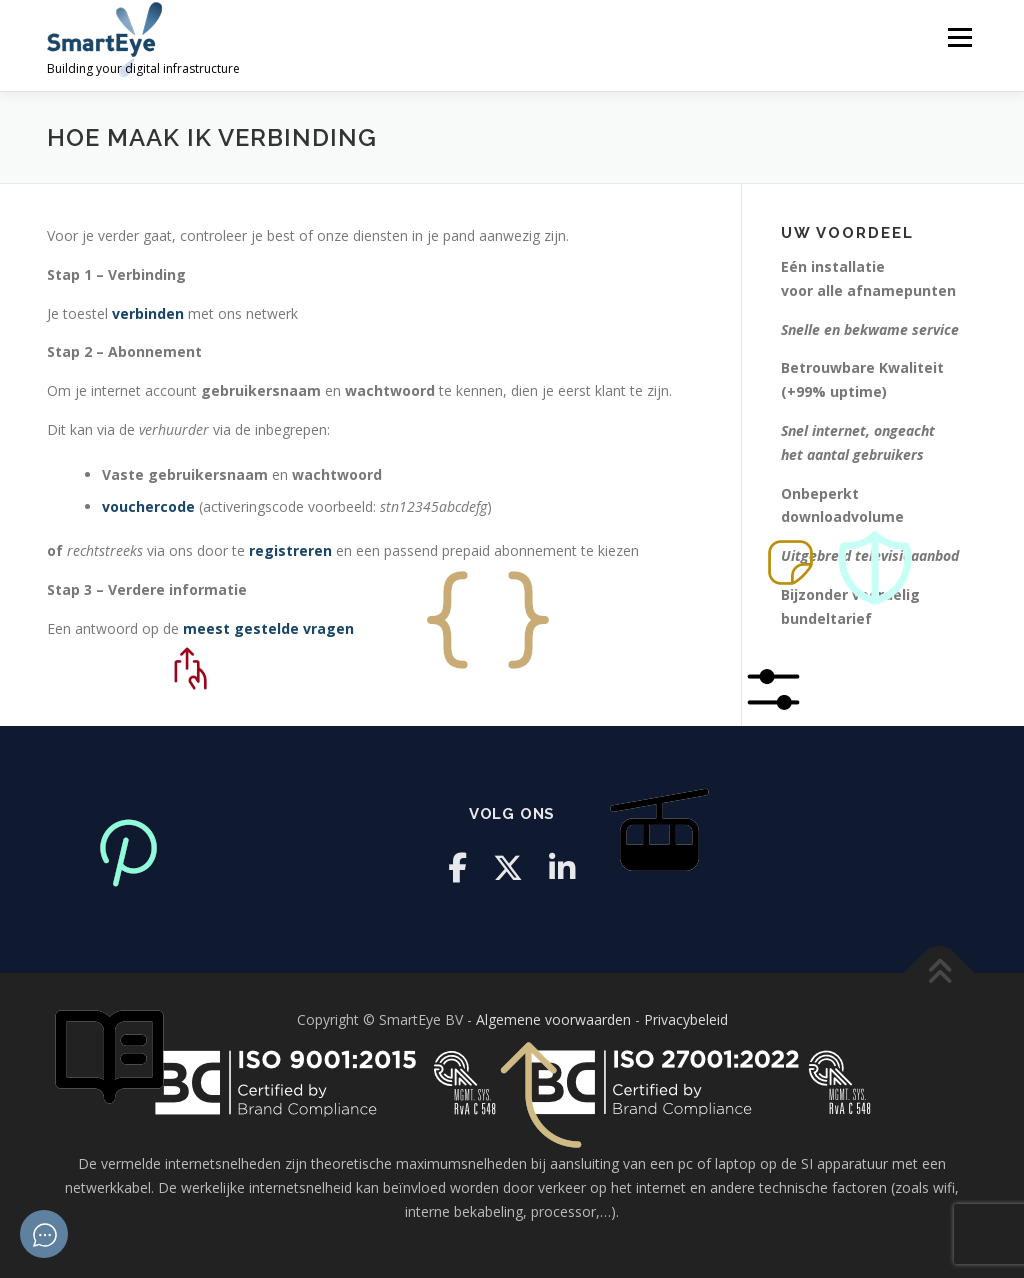 The width and height of the screenshot is (1024, 1278). What do you see at coordinates (488, 620) in the screenshot?
I see `view or edit code` at bounding box center [488, 620].